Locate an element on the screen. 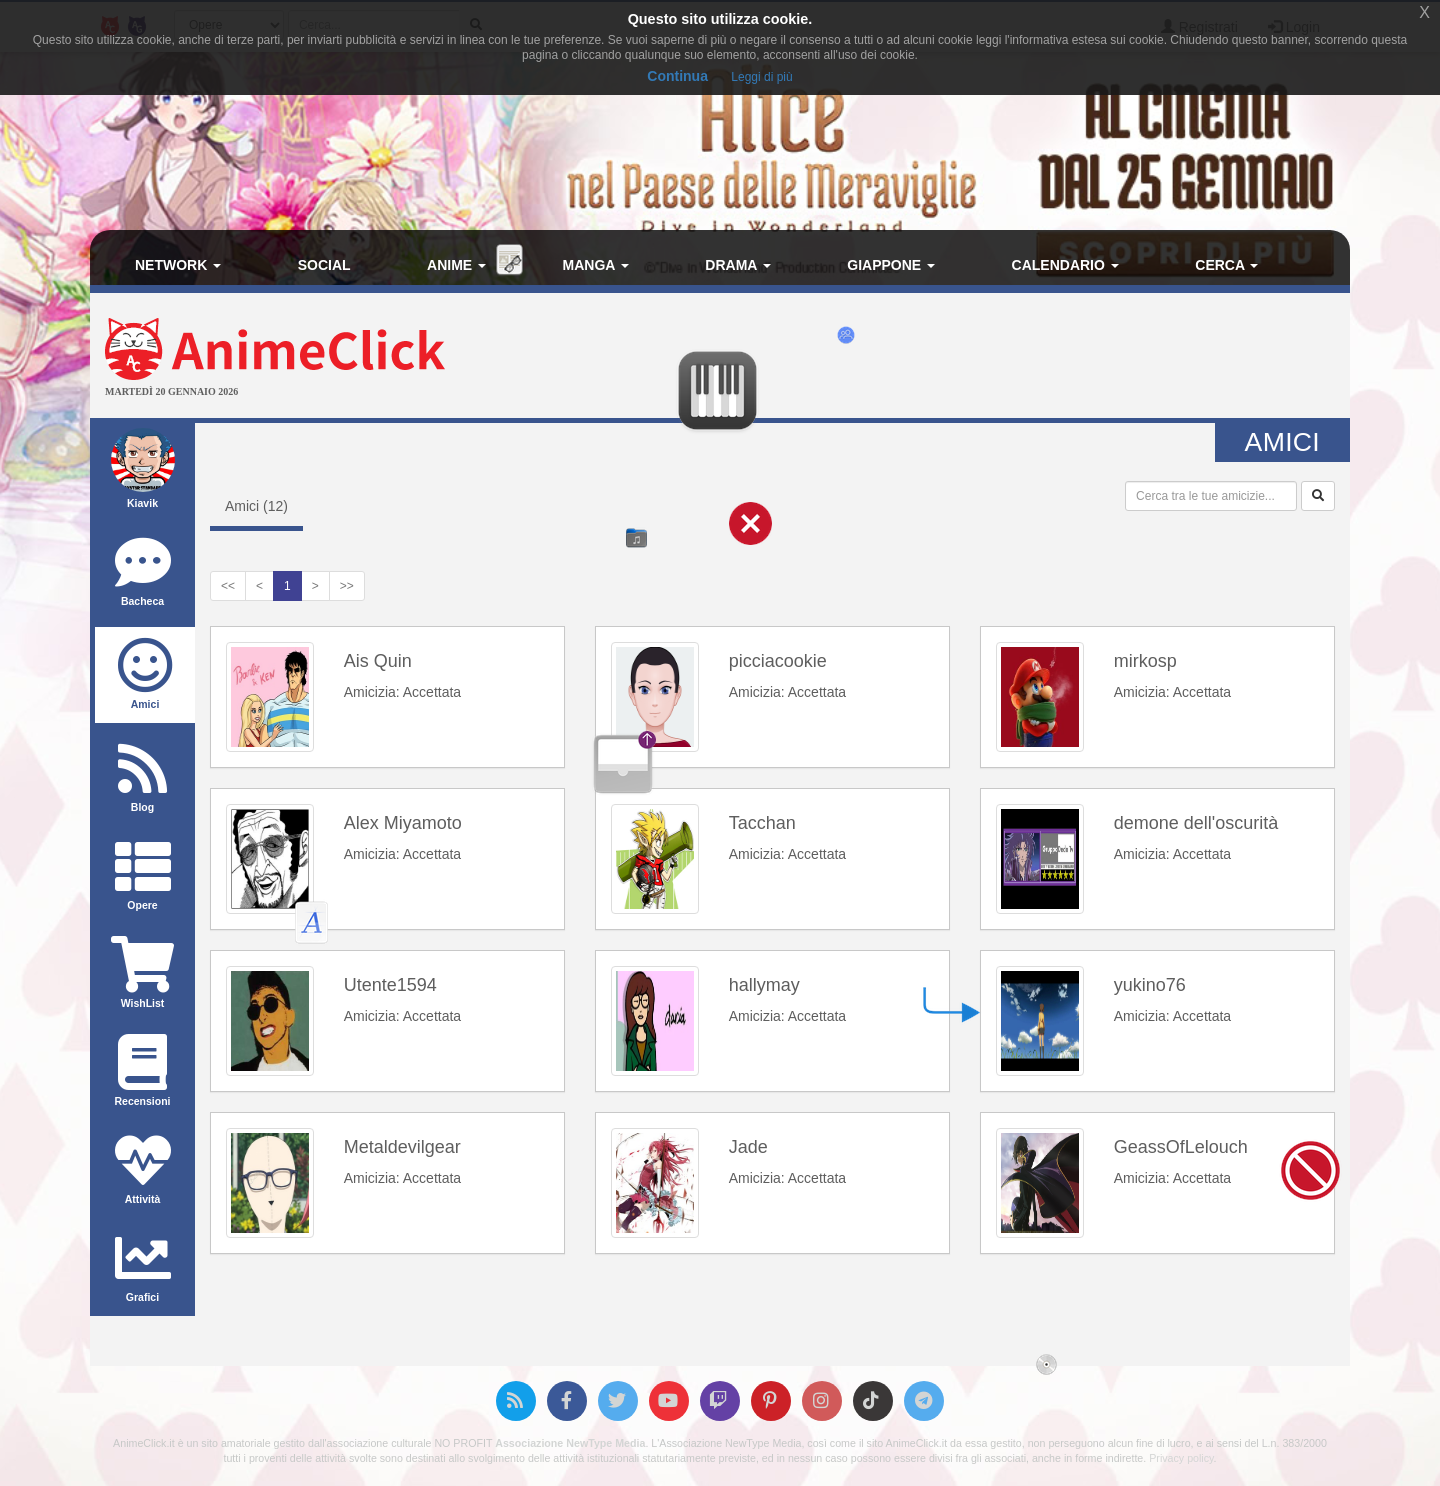 The image size is (1440, 1486). sync inbox and outbox mail is located at coordinates (623, 764).